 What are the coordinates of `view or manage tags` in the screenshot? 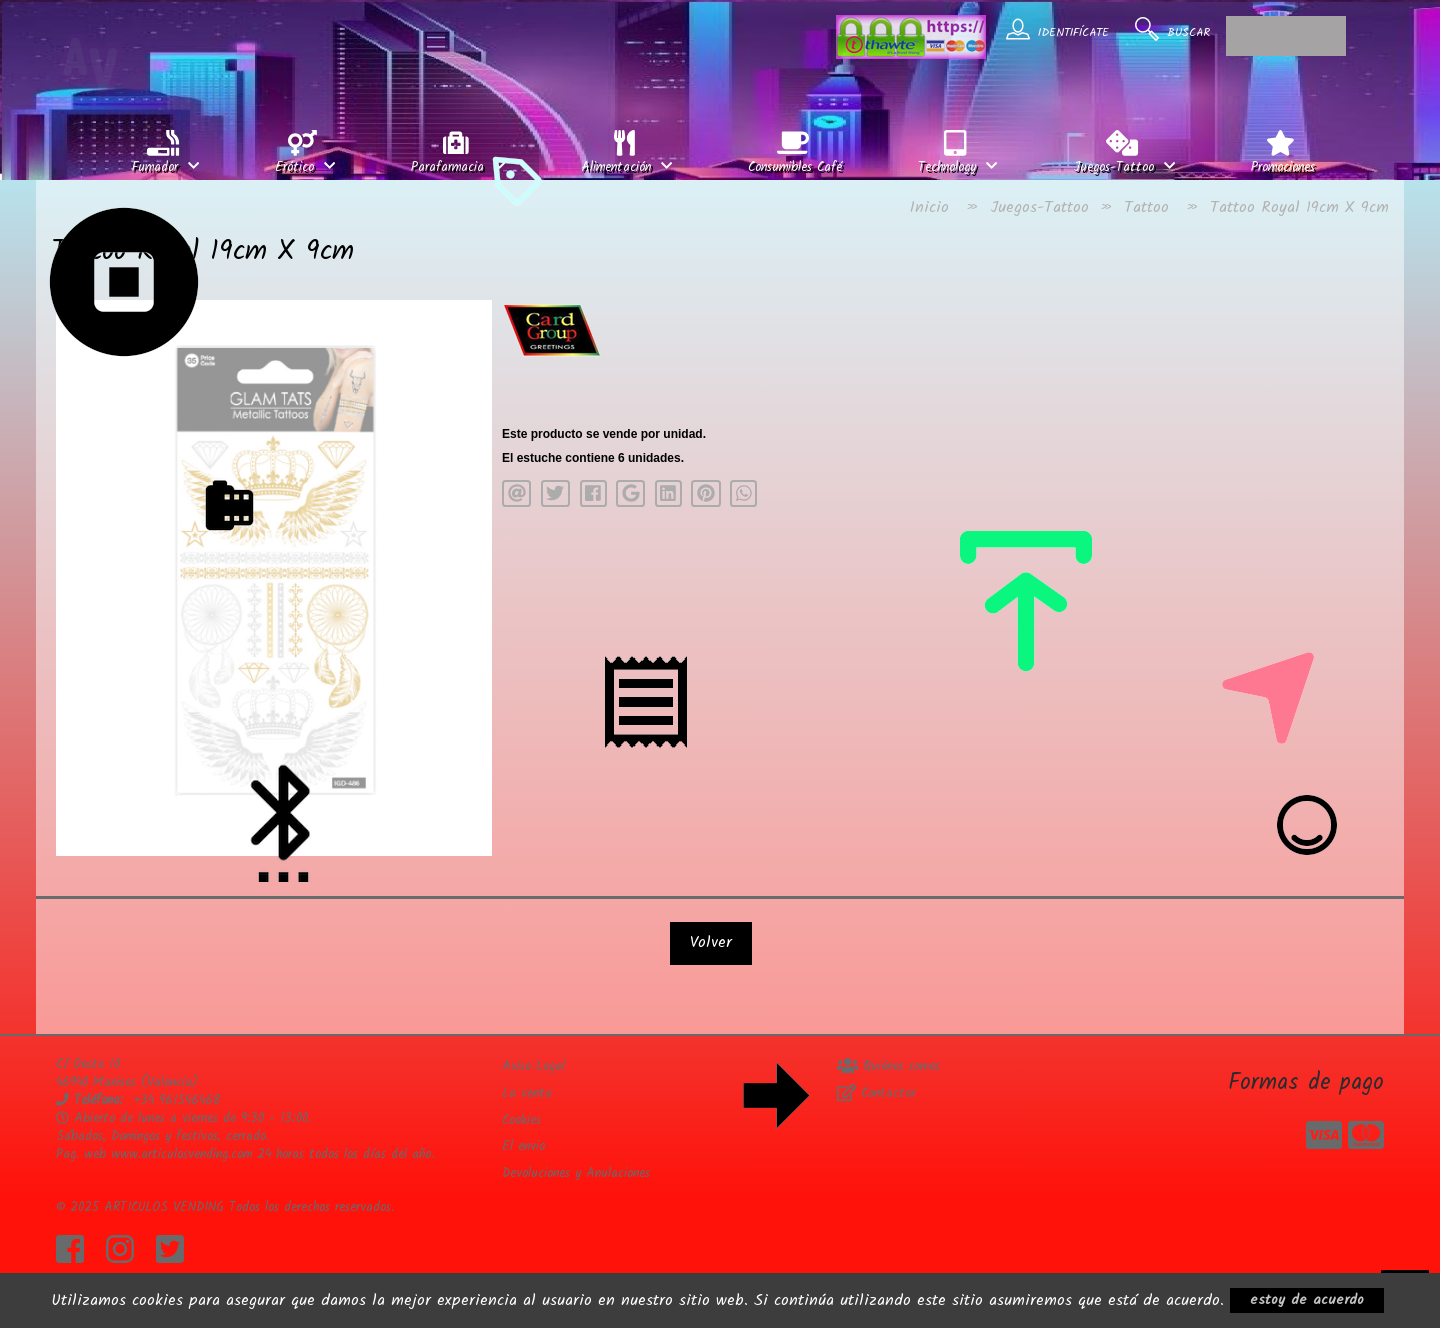 It's located at (514, 178).